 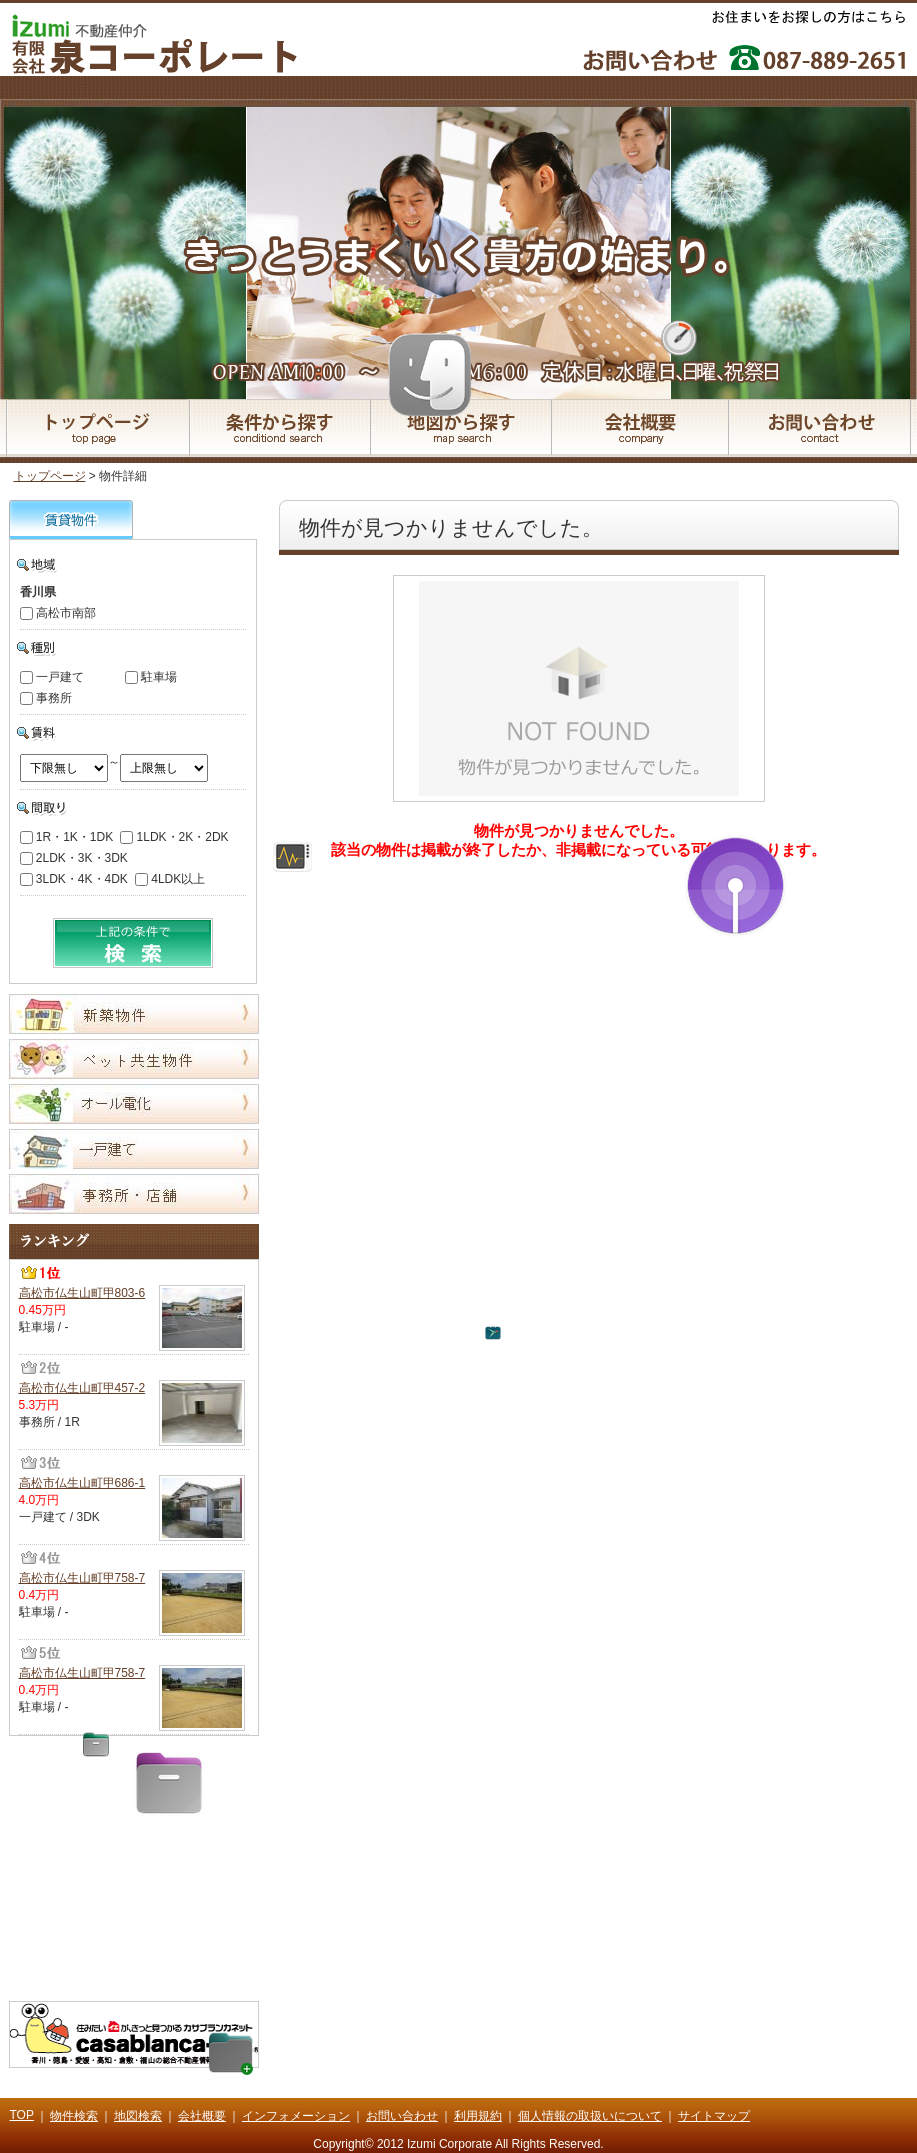 What do you see at coordinates (493, 1333) in the screenshot?
I see `open the snap store to browse and install apps` at bounding box center [493, 1333].